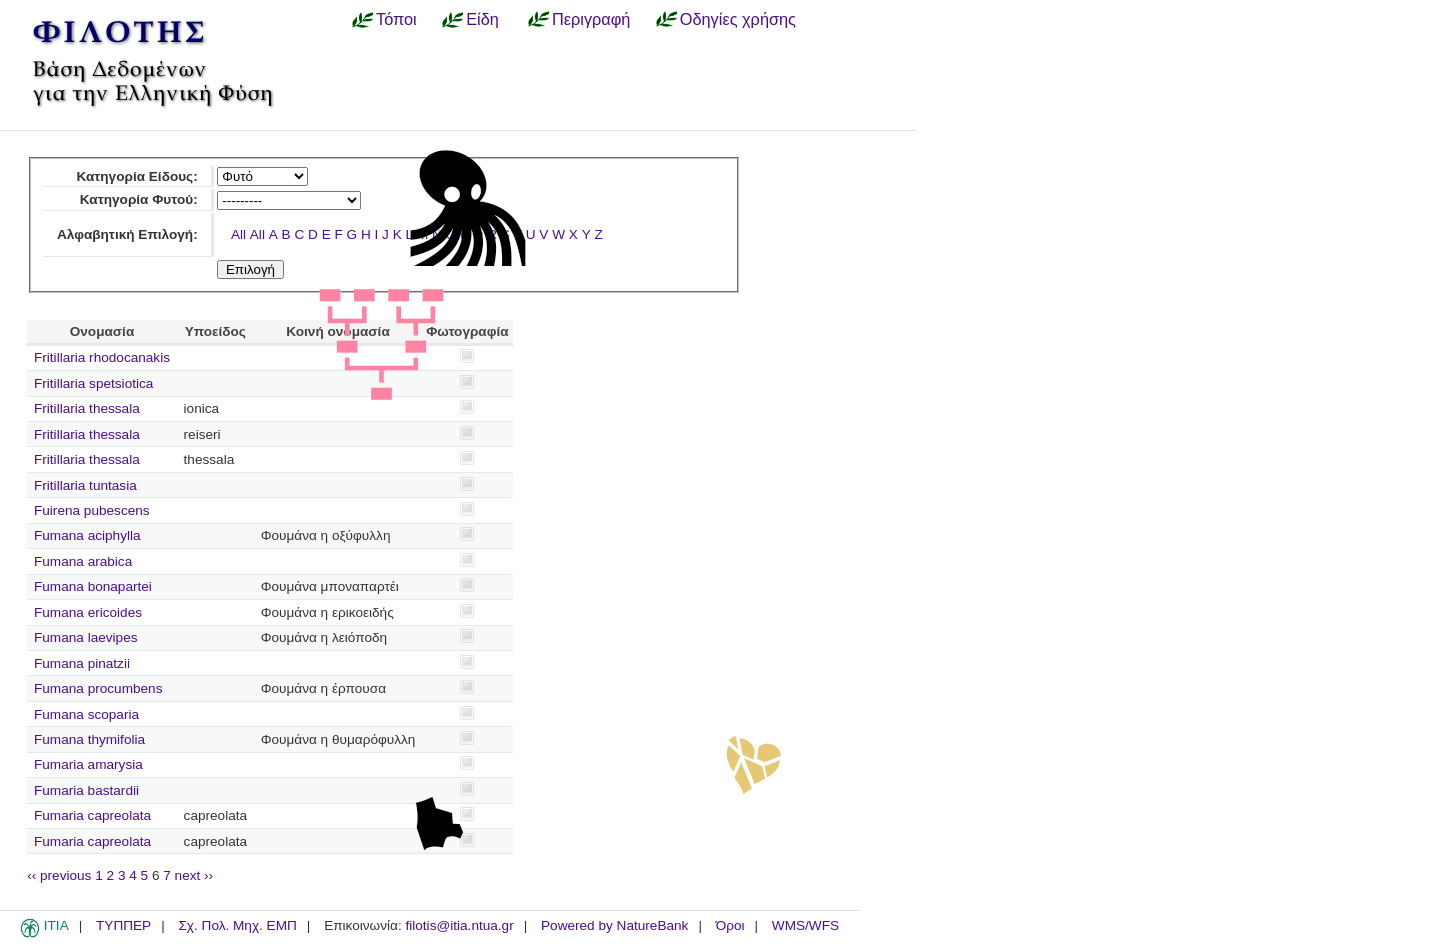 The width and height of the screenshot is (1440, 948). I want to click on view family tree or genealogy chart, so click(381, 344).